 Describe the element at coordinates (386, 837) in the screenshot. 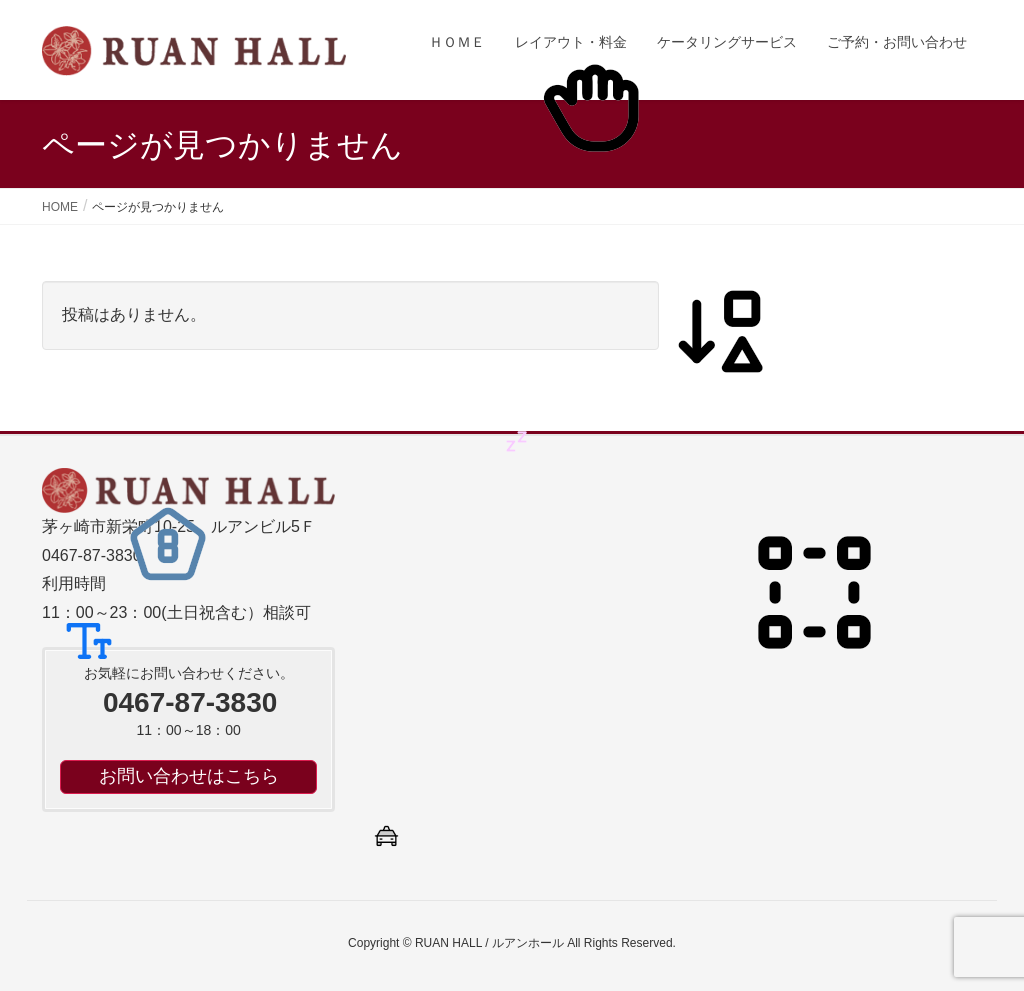

I see `request a taxi or ride service` at that location.